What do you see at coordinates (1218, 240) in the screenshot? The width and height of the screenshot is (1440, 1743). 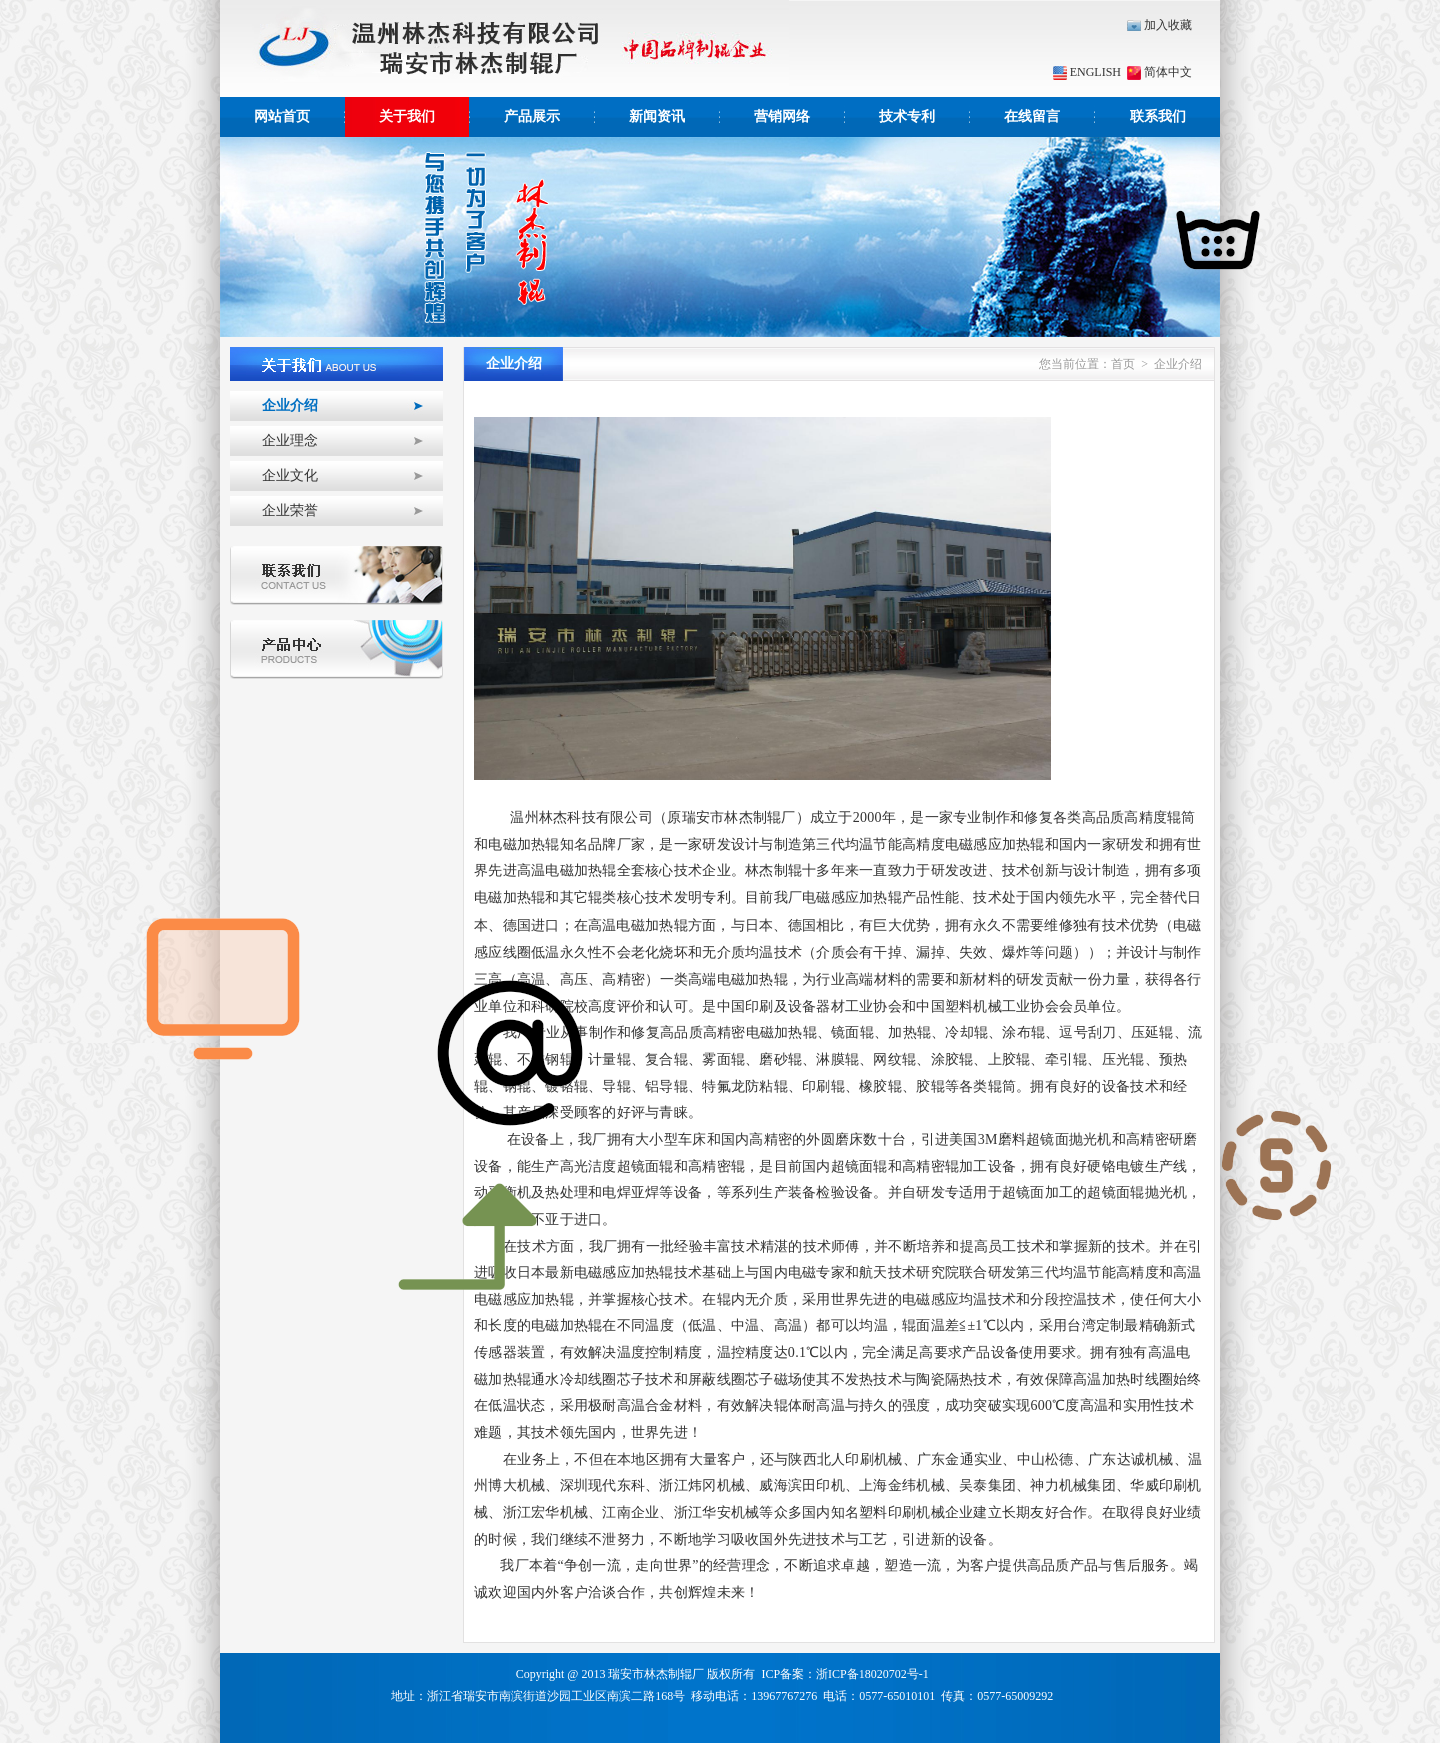 I see `wash at high temperature (6 dots) laundry care symbol` at bounding box center [1218, 240].